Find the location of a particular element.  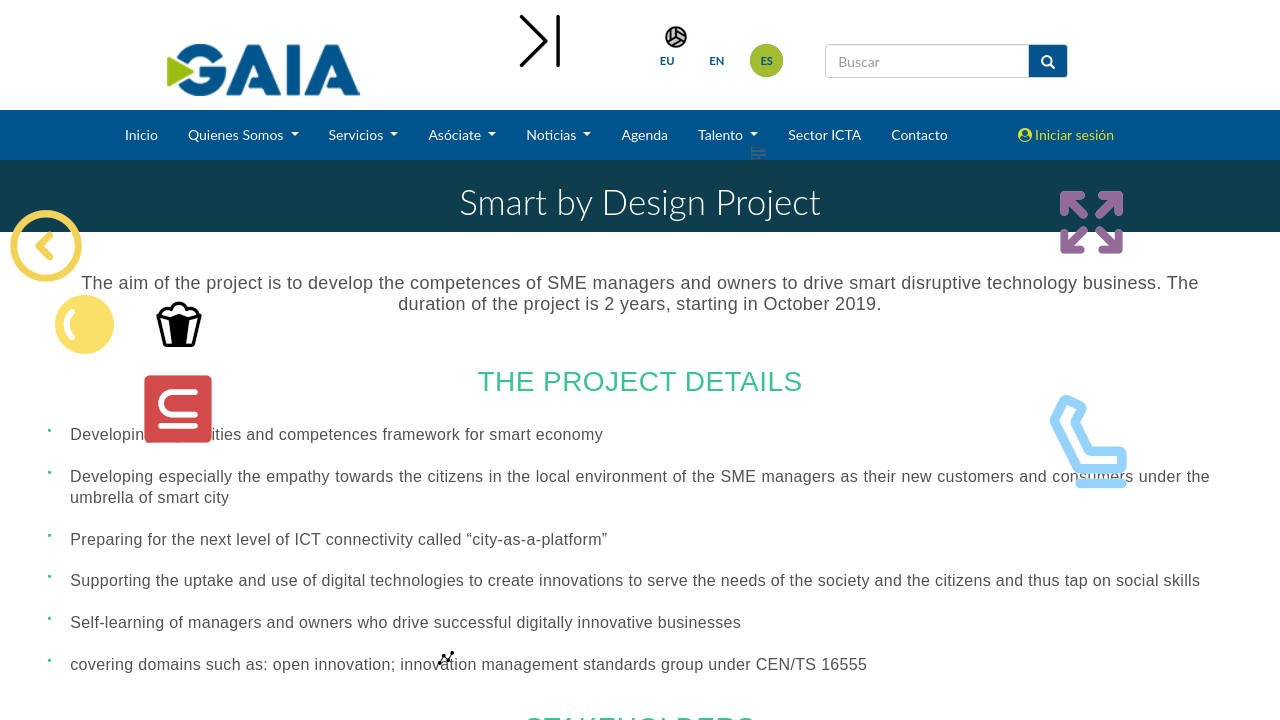

view horizontal bar chart data is located at coordinates (758, 153).